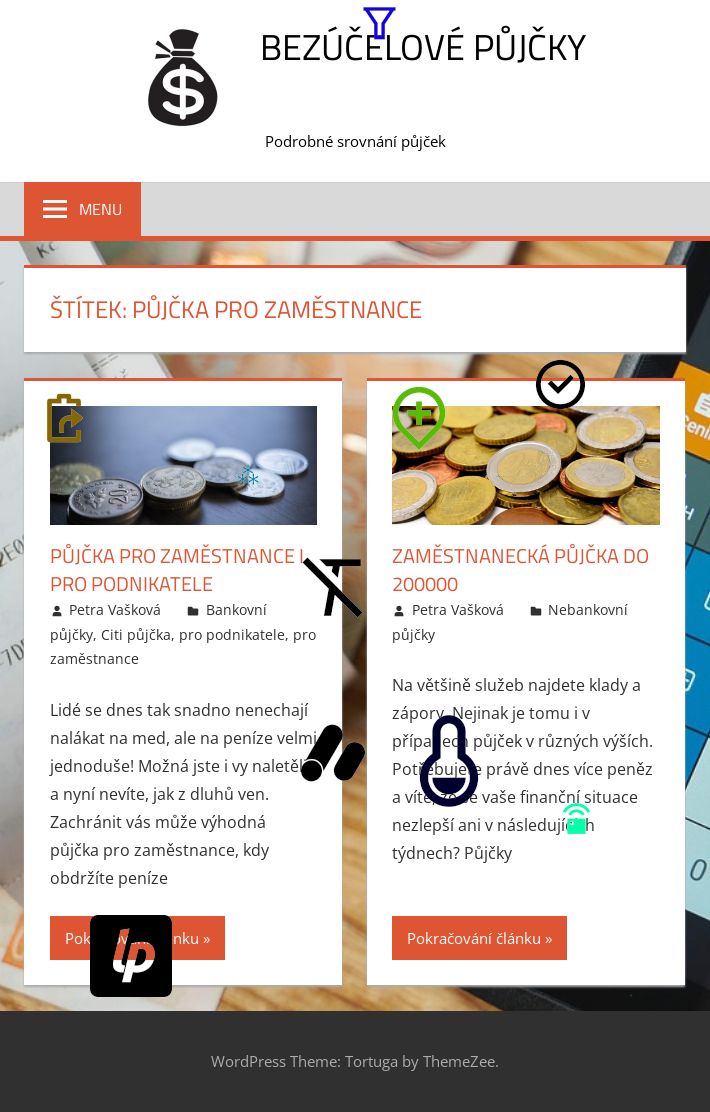  What do you see at coordinates (333, 753) in the screenshot?
I see `google adsense logo` at bounding box center [333, 753].